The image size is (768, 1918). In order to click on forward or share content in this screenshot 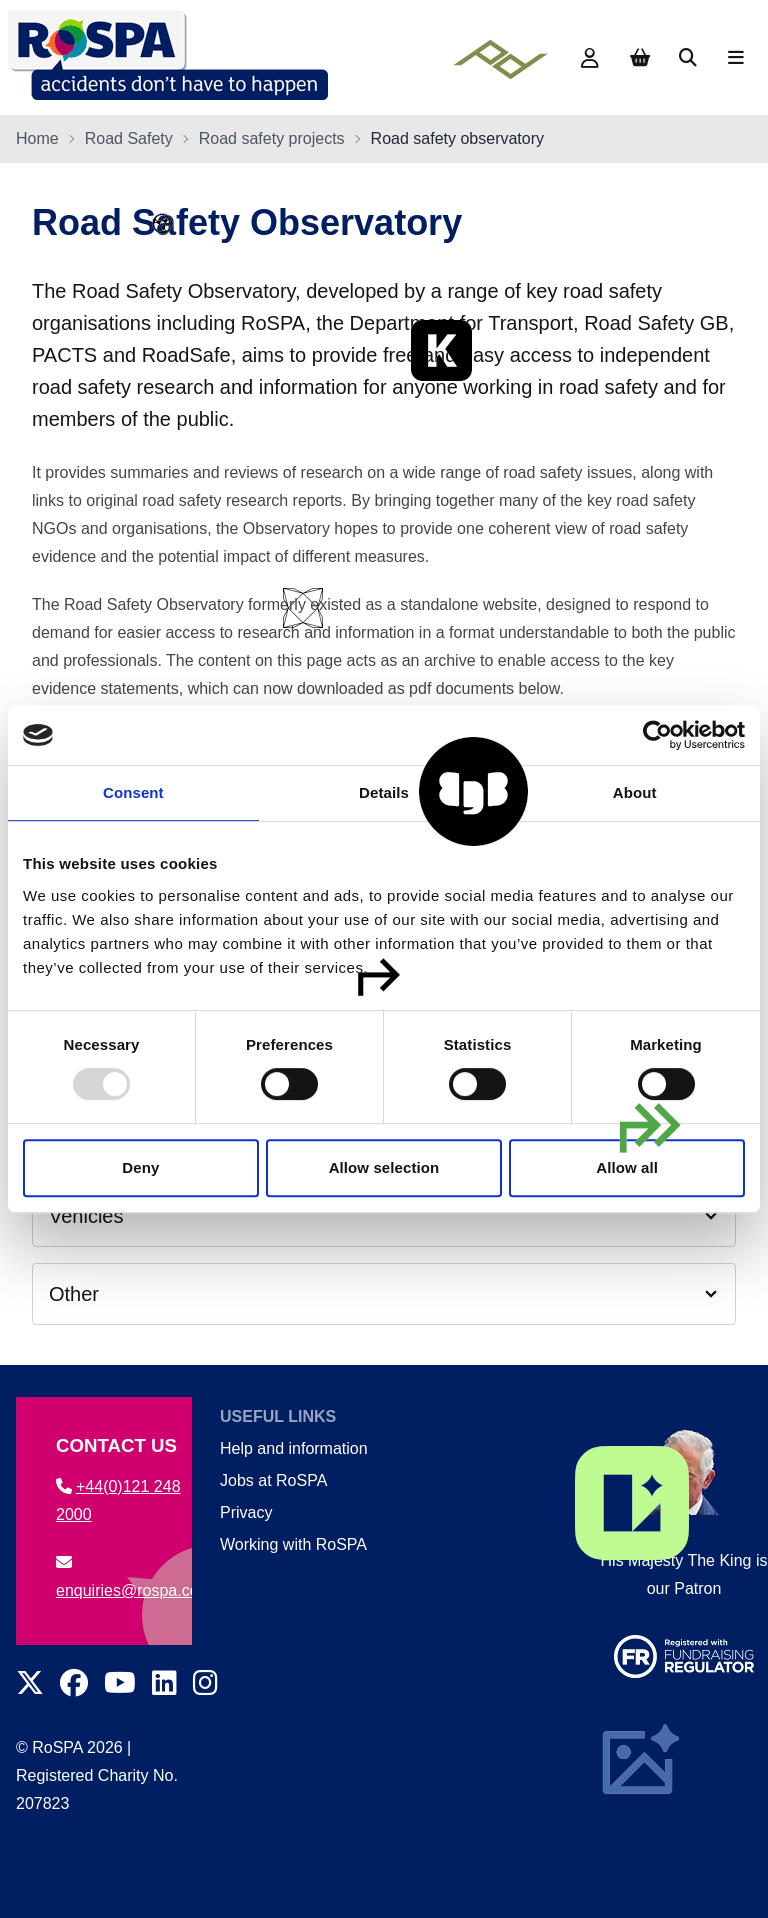, I will do `click(376, 977)`.